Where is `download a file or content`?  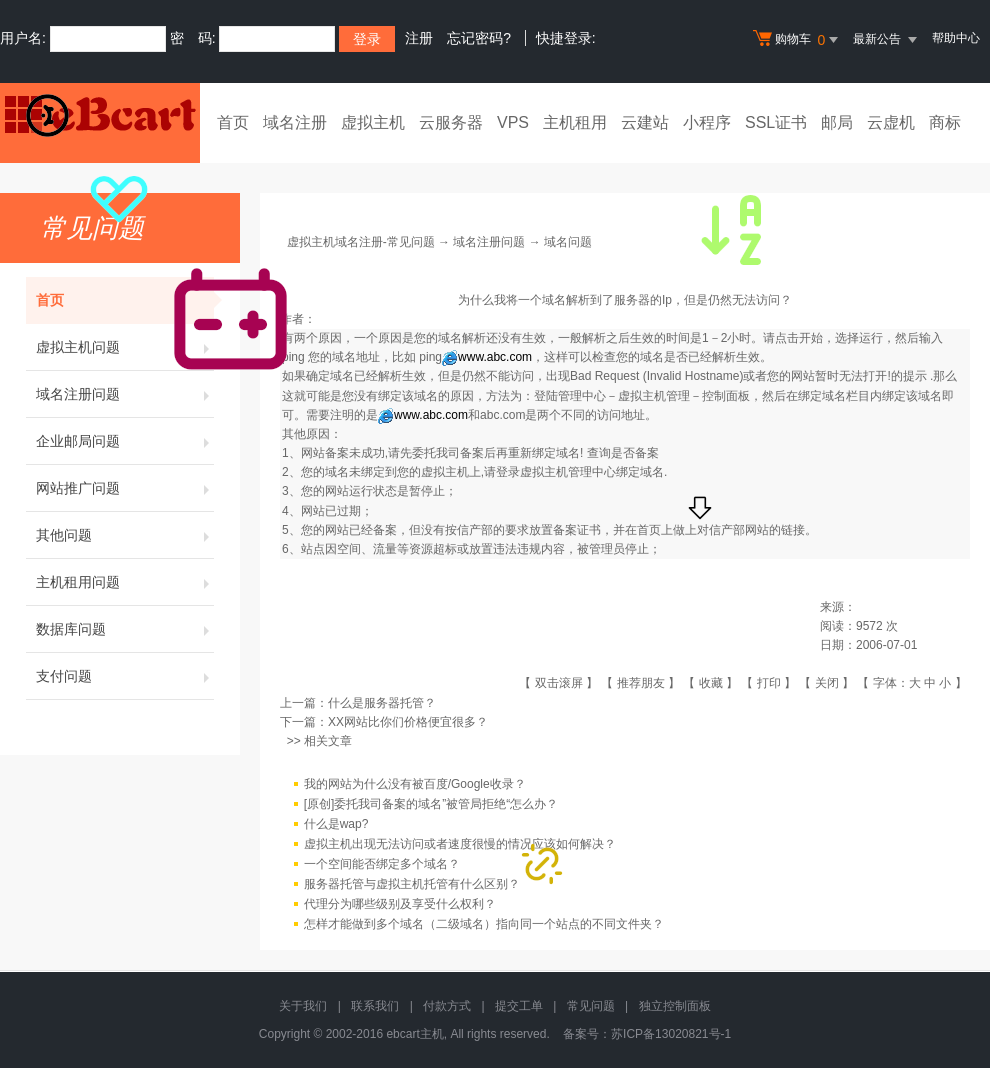
download a file or content is located at coordinates (700, 507).